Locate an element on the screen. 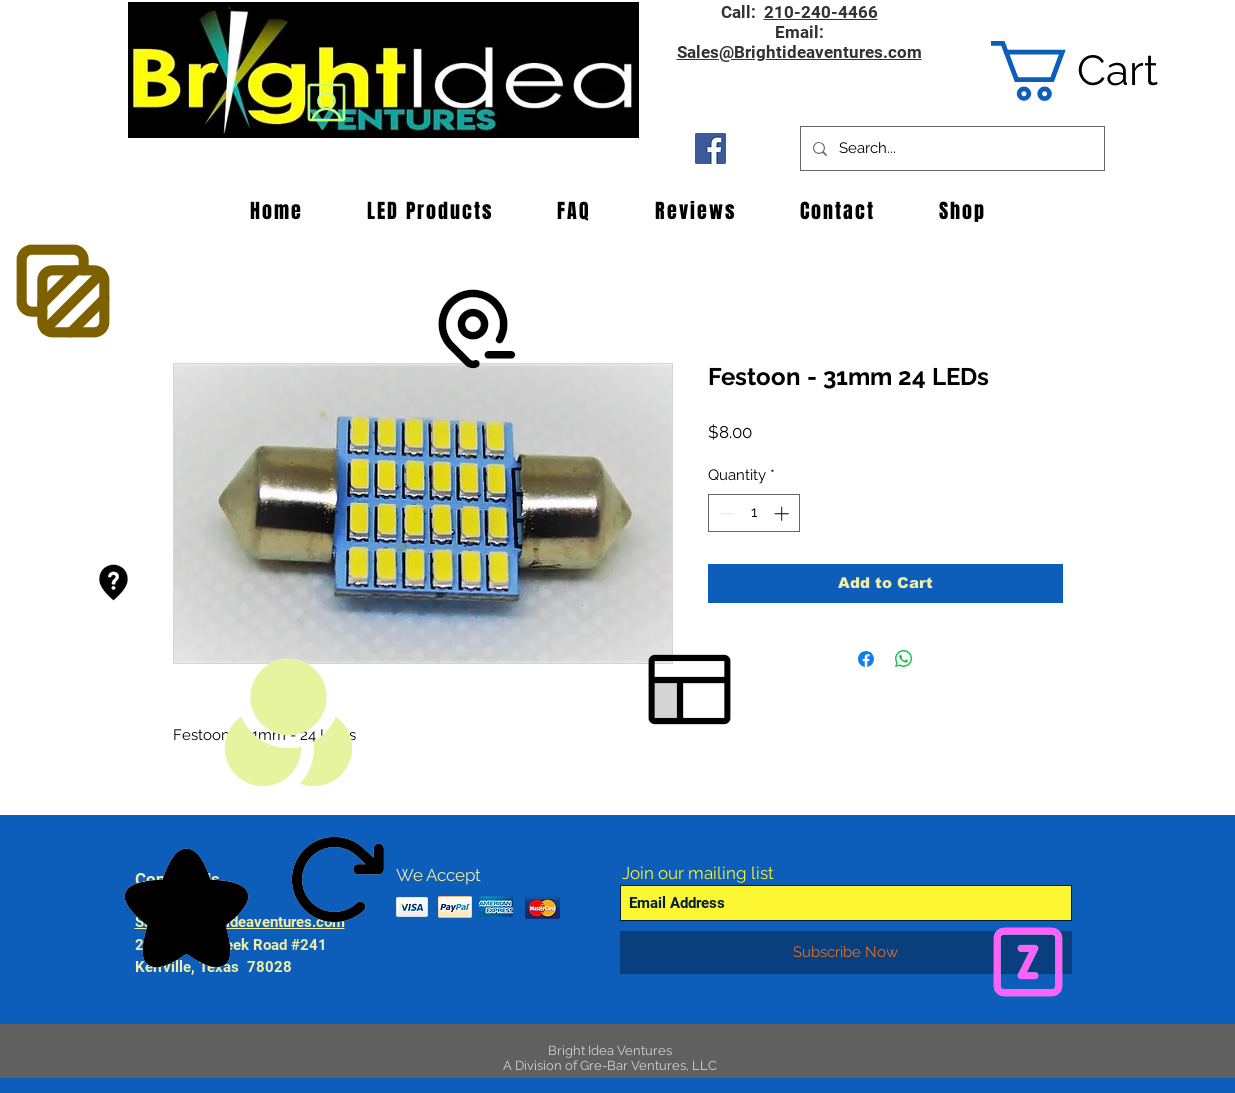  switch to layout view is located at coordinates (689, 689).